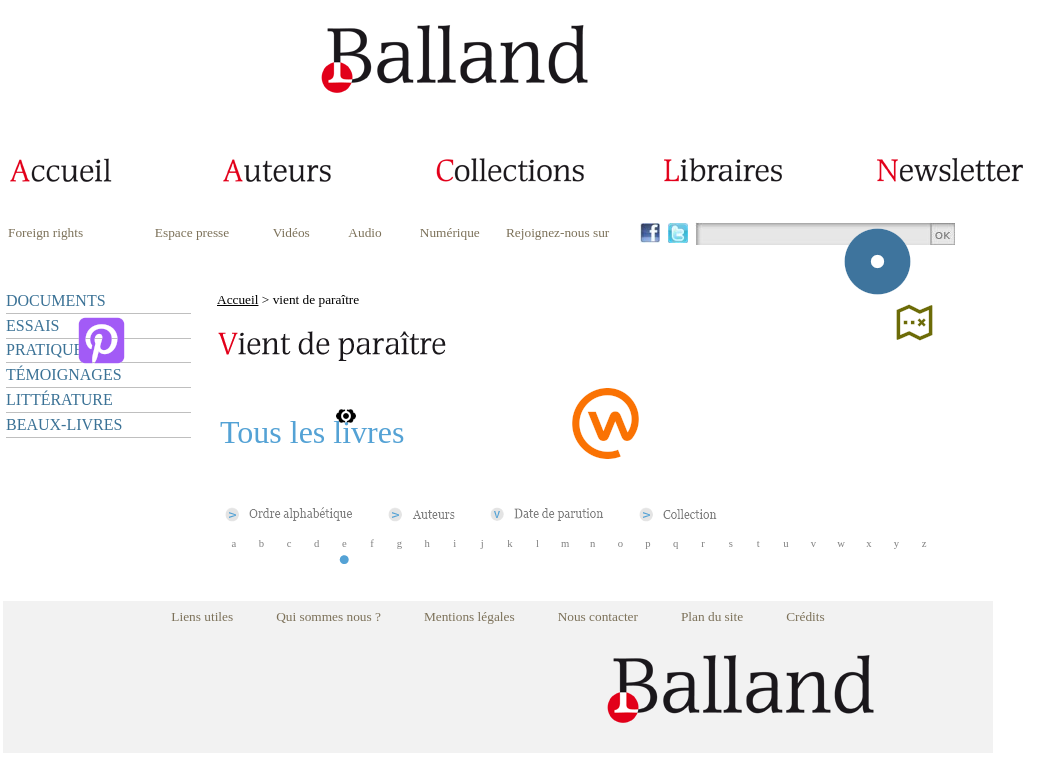 The width and height of the screenshot is (1037, 775). What do you see at coordinates (346, 416) in the screenshot?
I see `cloudcannon logo` at bounding box center [346, 416].